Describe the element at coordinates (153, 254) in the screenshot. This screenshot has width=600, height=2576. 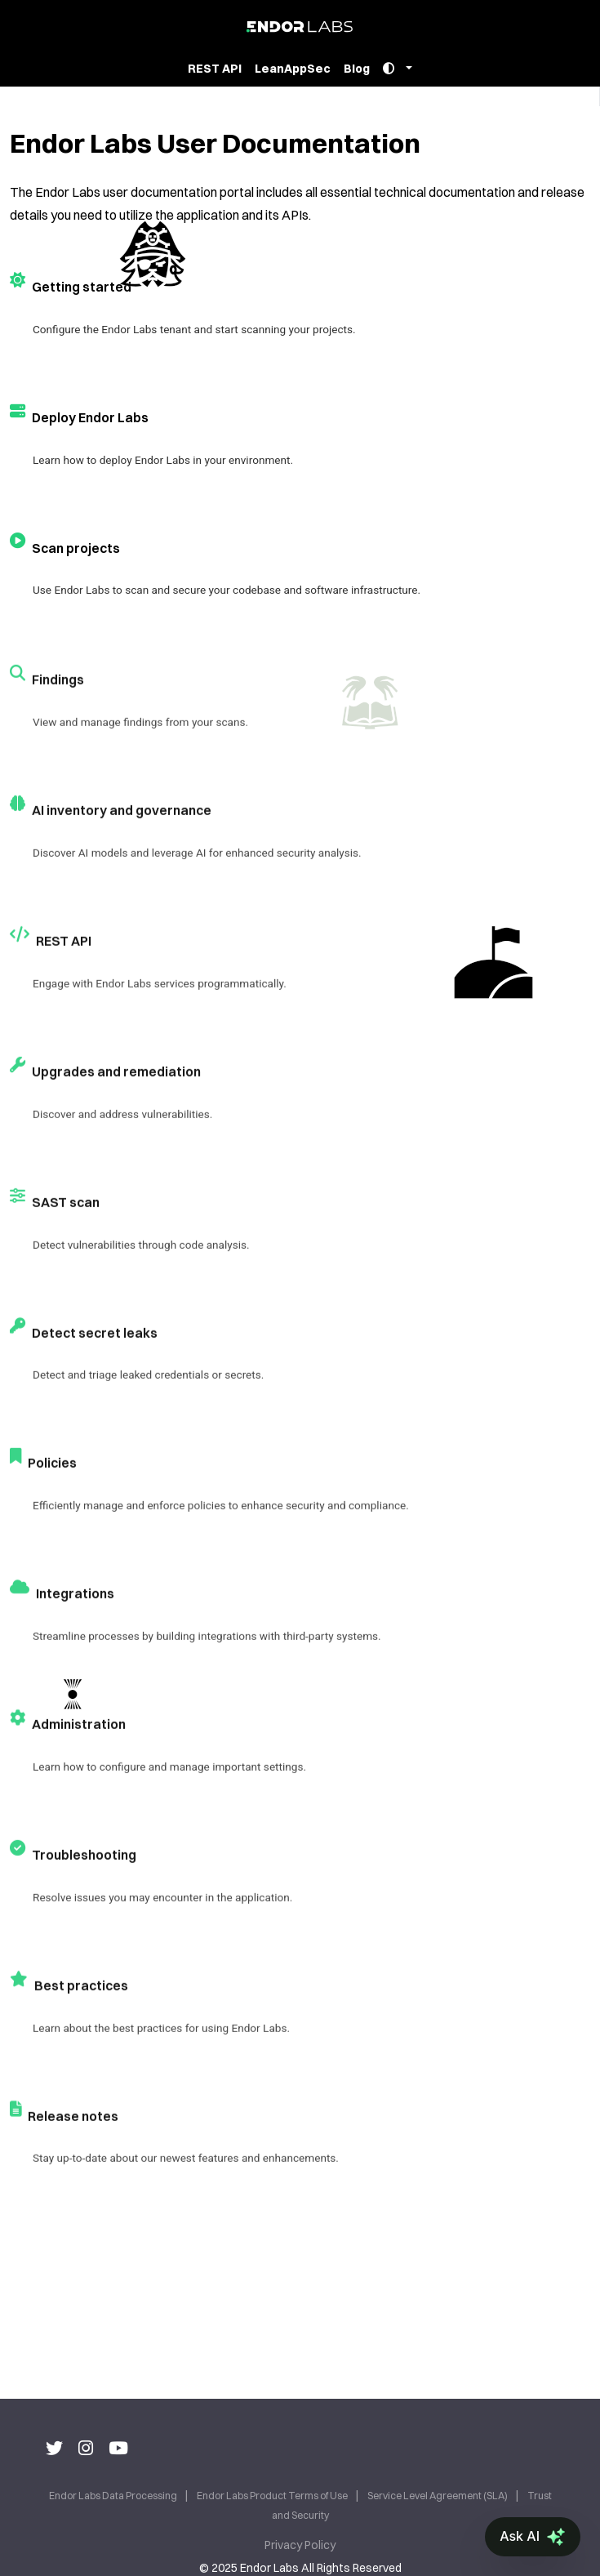
I see `select pirate captain character or avatar` at that location.